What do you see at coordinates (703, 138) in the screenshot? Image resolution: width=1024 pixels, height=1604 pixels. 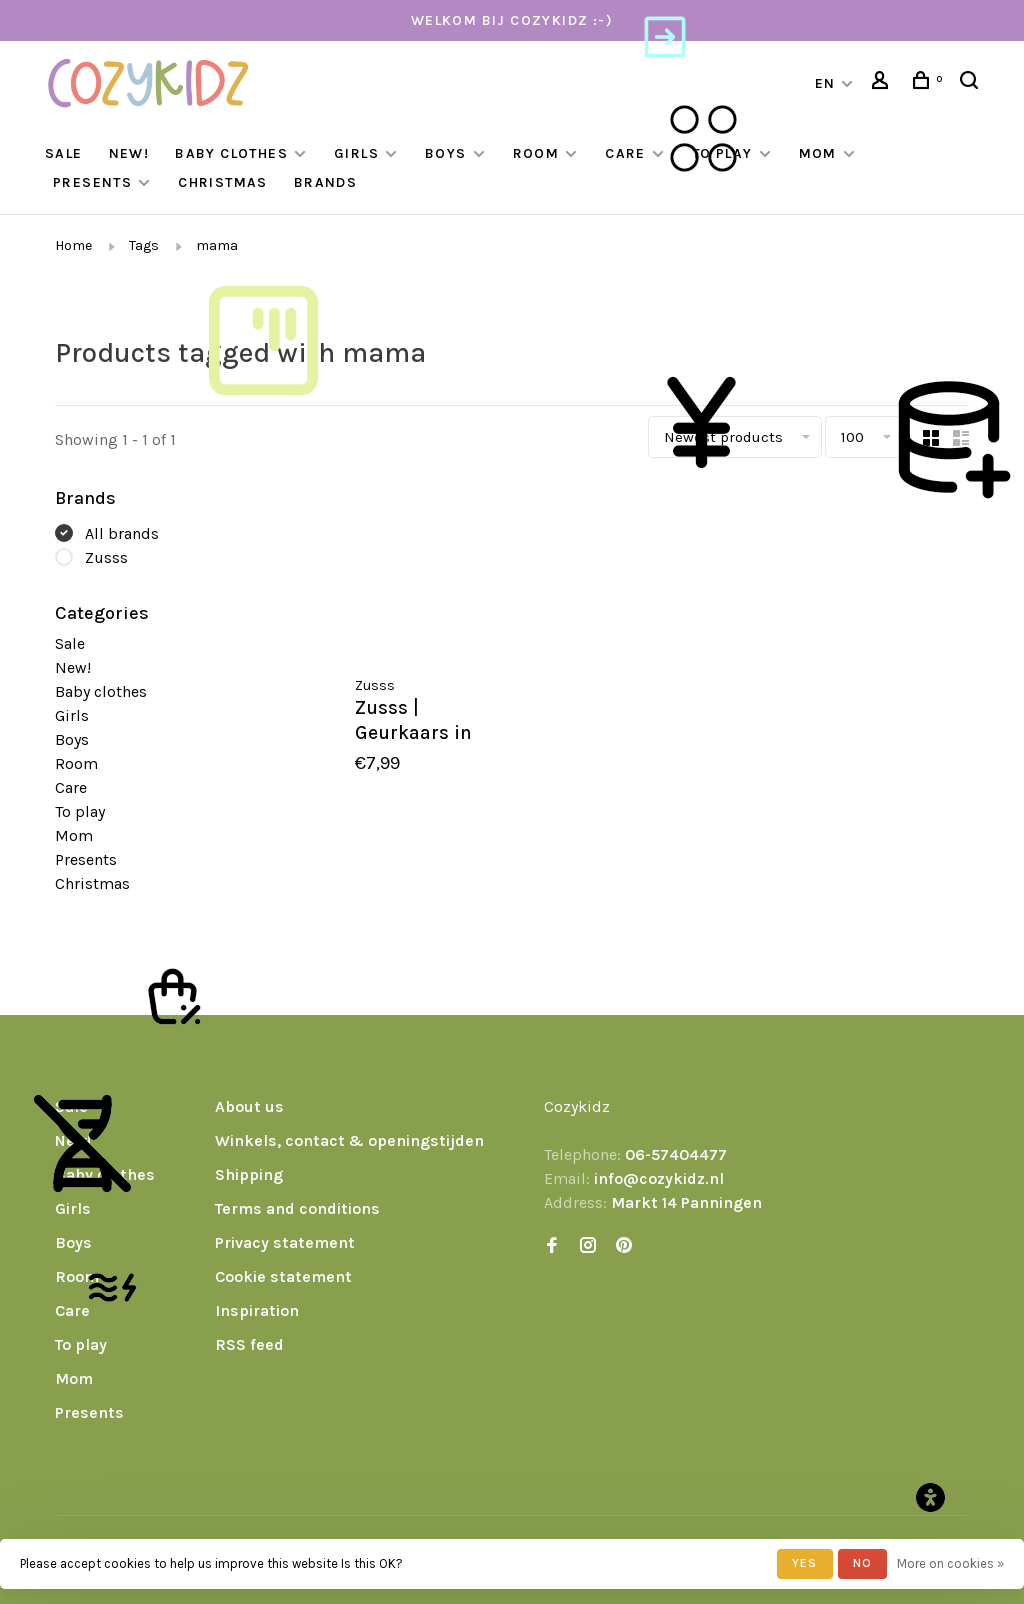 I see `open app drawer or menu grid` at bounding box center [703, 138].